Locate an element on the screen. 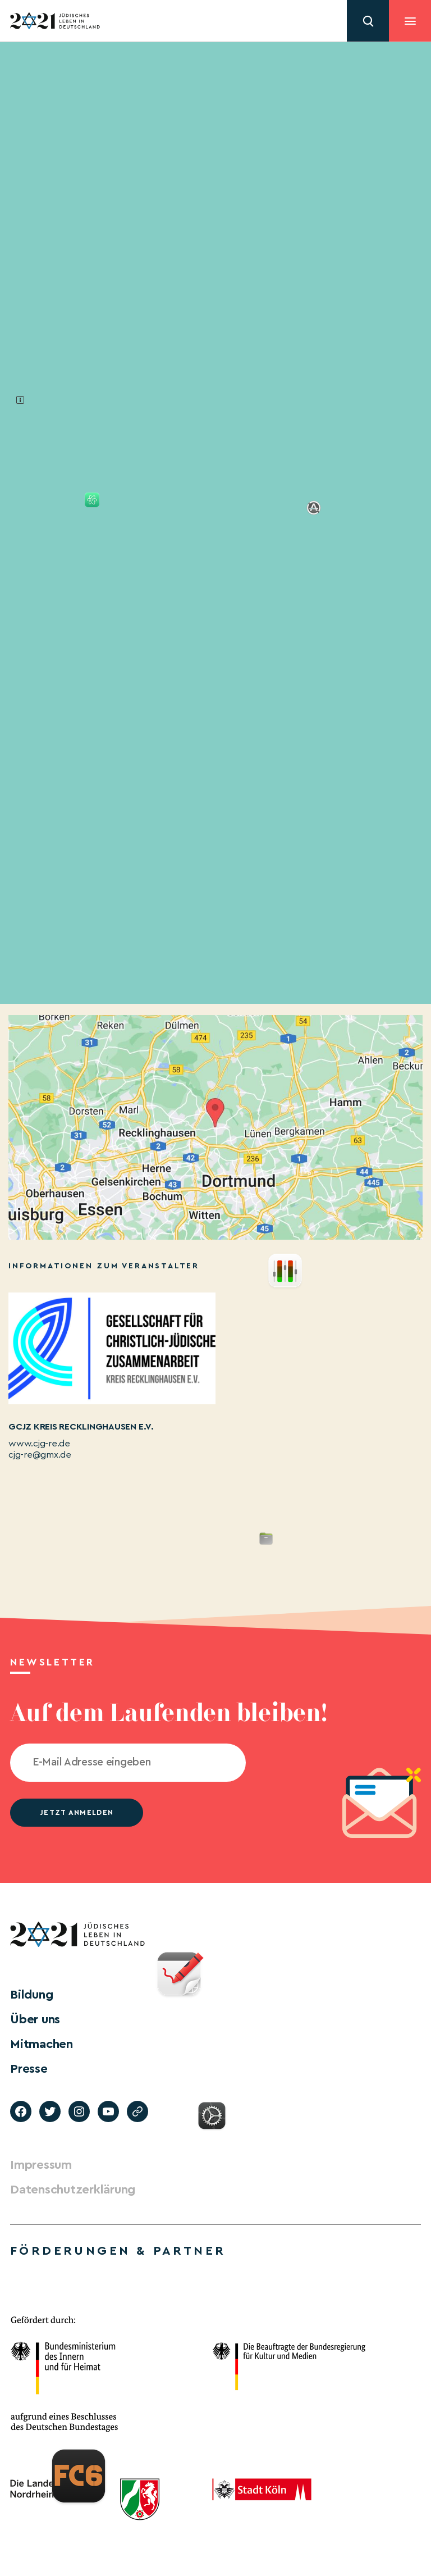 This screenshot has width=431, height=2576. open Atom text editor is located at coordinates (92, 500).